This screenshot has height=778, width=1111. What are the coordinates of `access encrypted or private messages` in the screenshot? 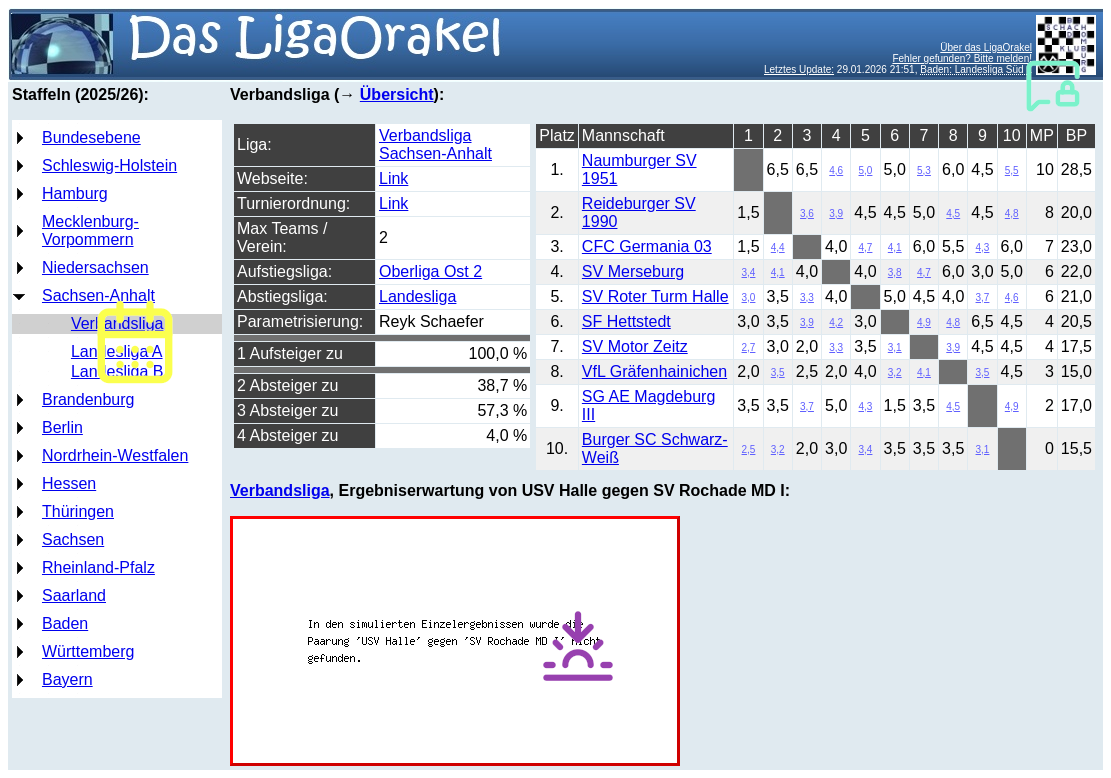 It's located at (1053, 85).